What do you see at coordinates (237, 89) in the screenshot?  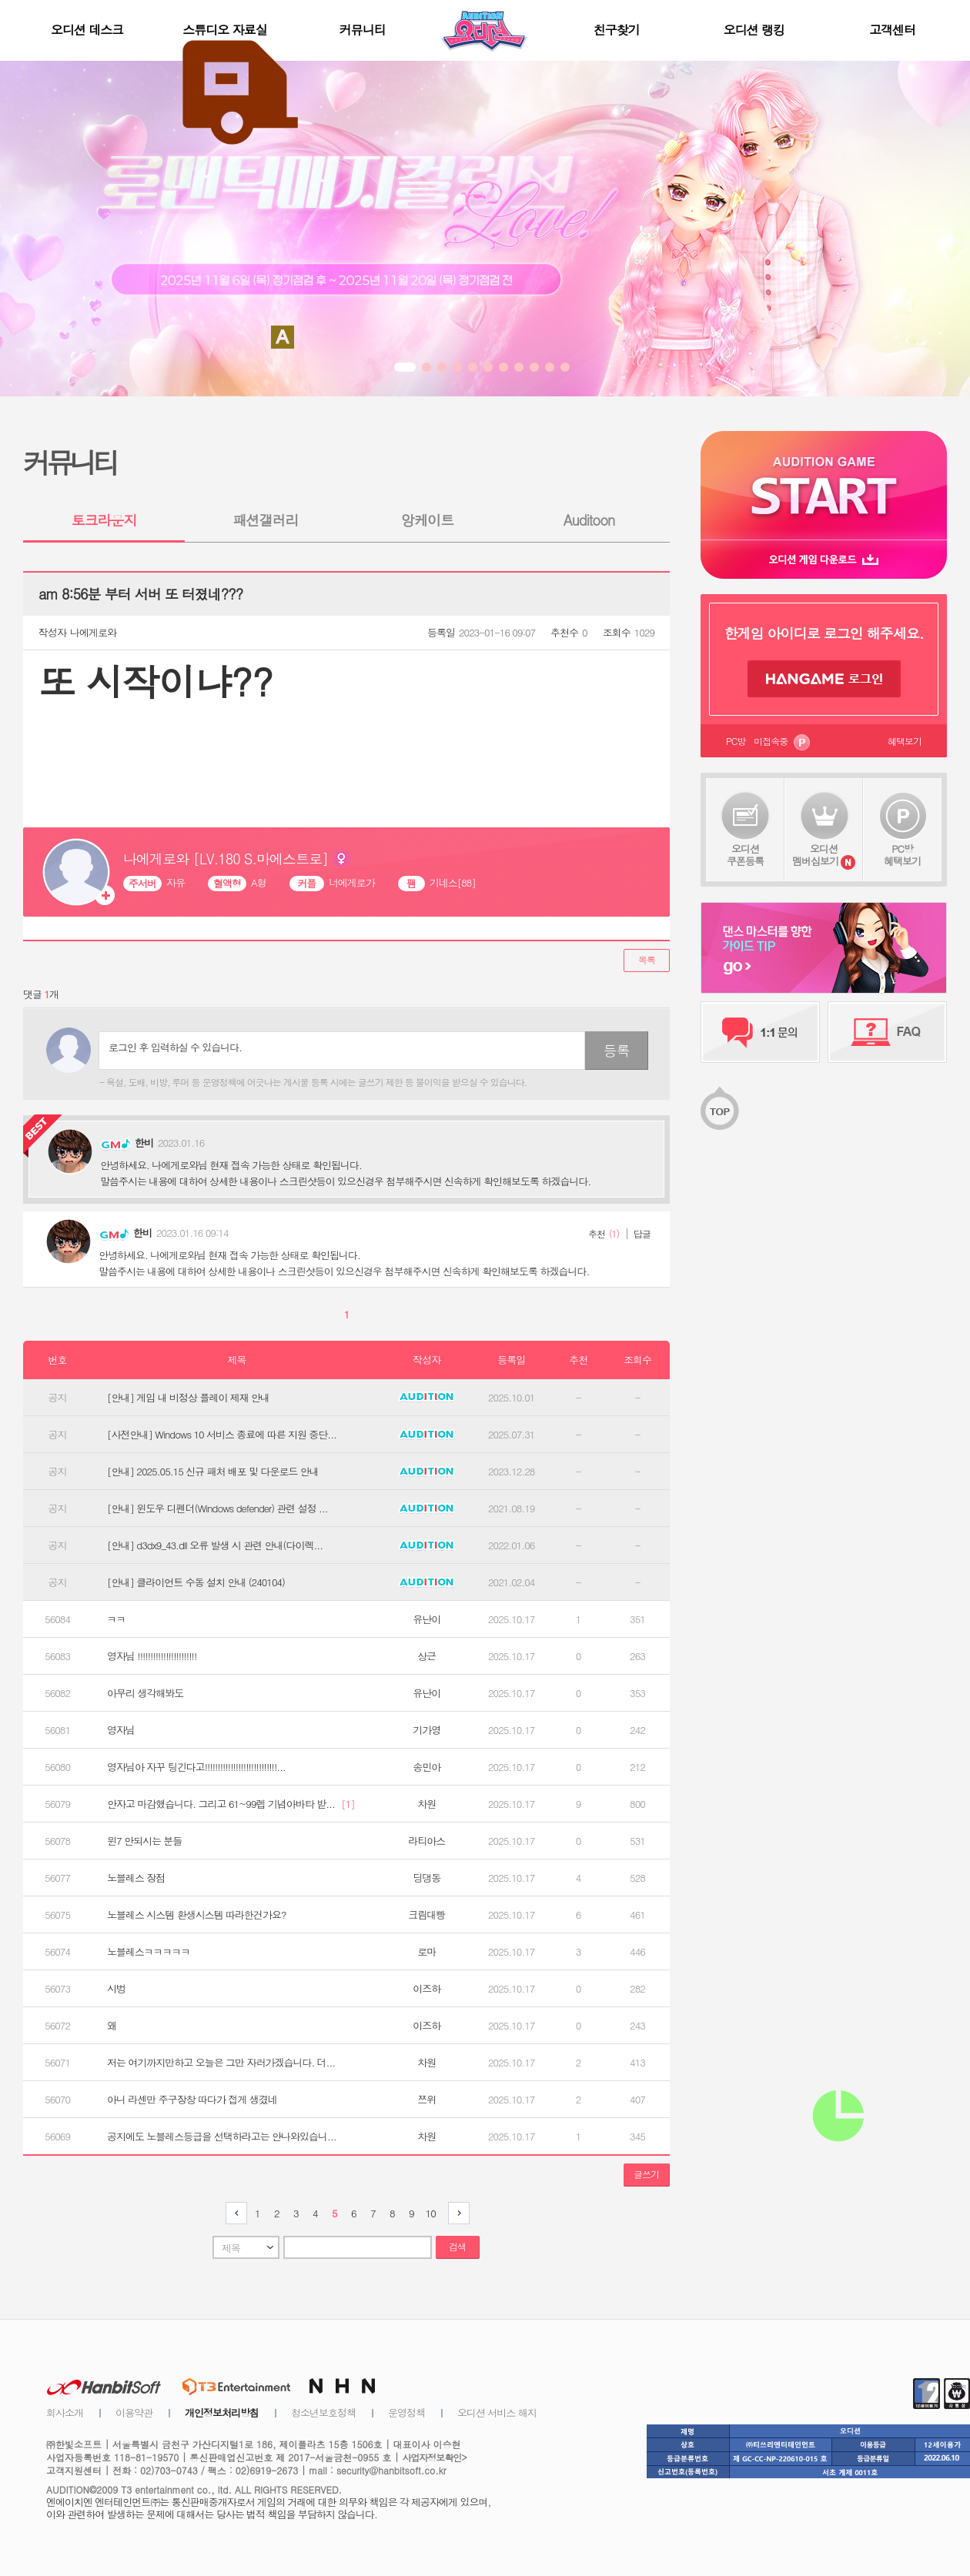 I see `view caravan or RV rental options` at bounding box center [237, 89].